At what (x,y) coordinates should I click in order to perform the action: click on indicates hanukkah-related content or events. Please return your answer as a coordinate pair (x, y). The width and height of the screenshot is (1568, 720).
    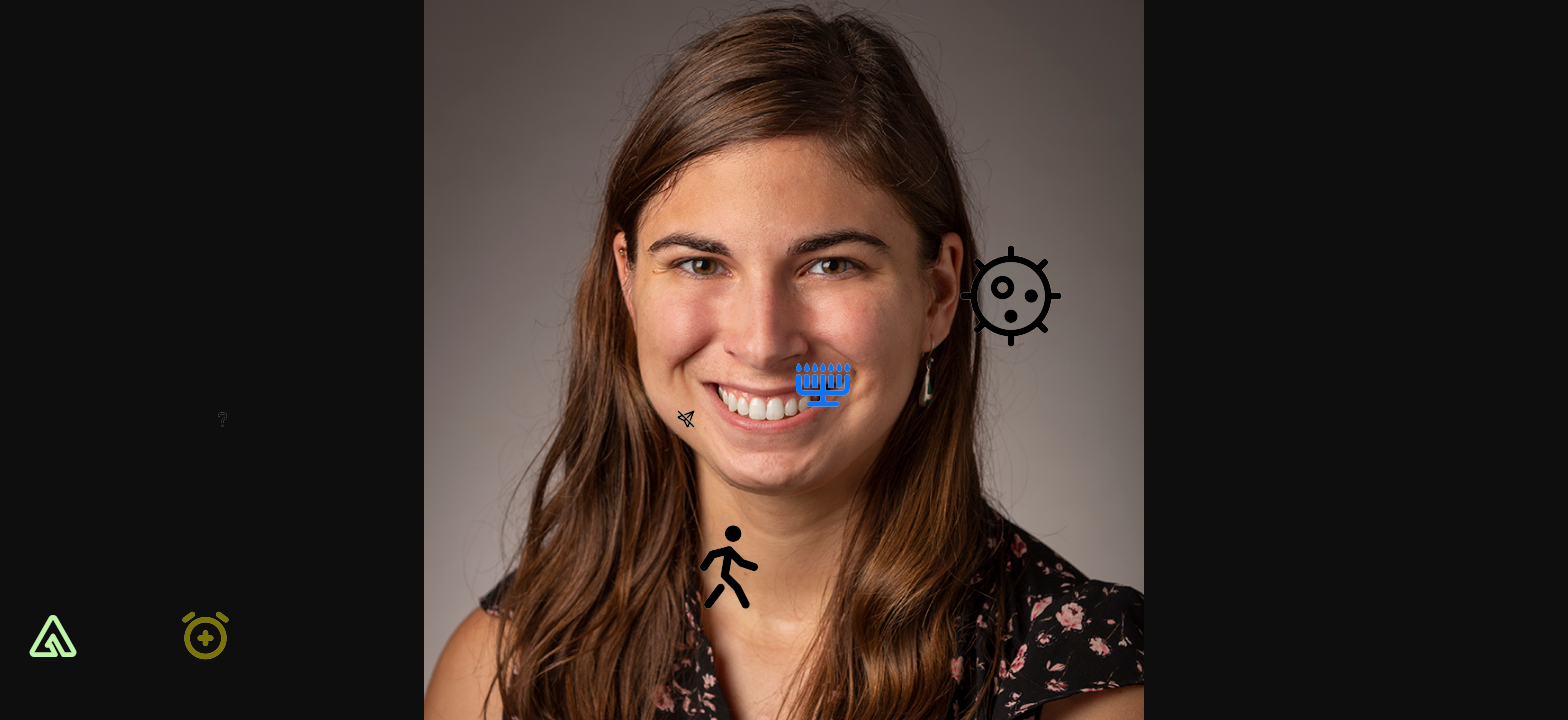
    Looking at the image, I should click on (823, 385).